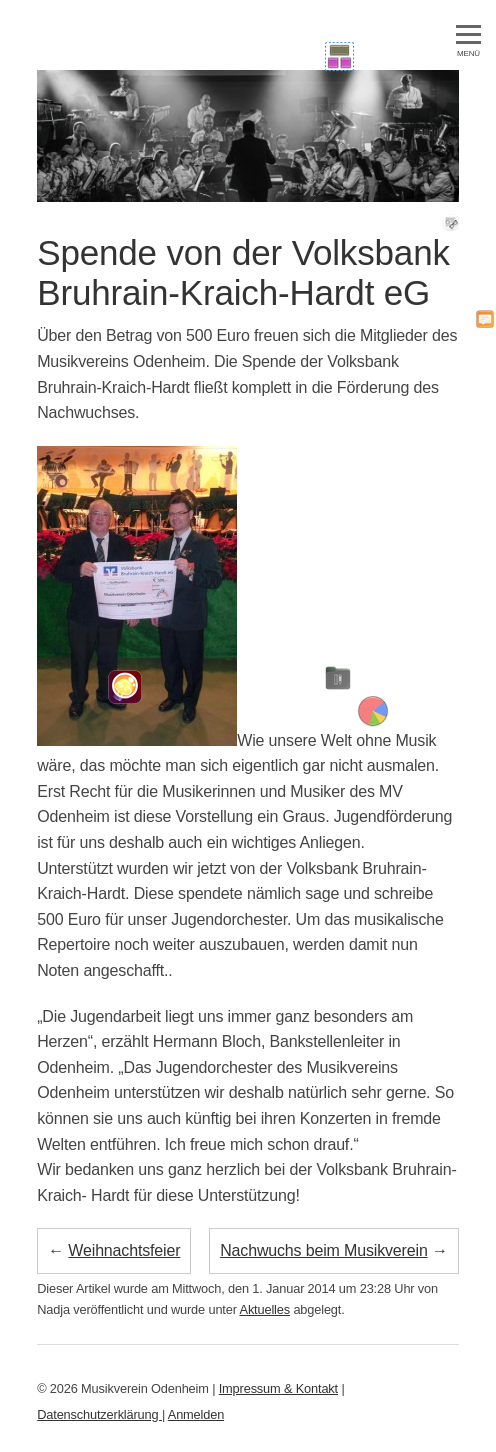 This screenshot has height=1452, width=496. I want to click on open oneshot game app, so click(125, 687).